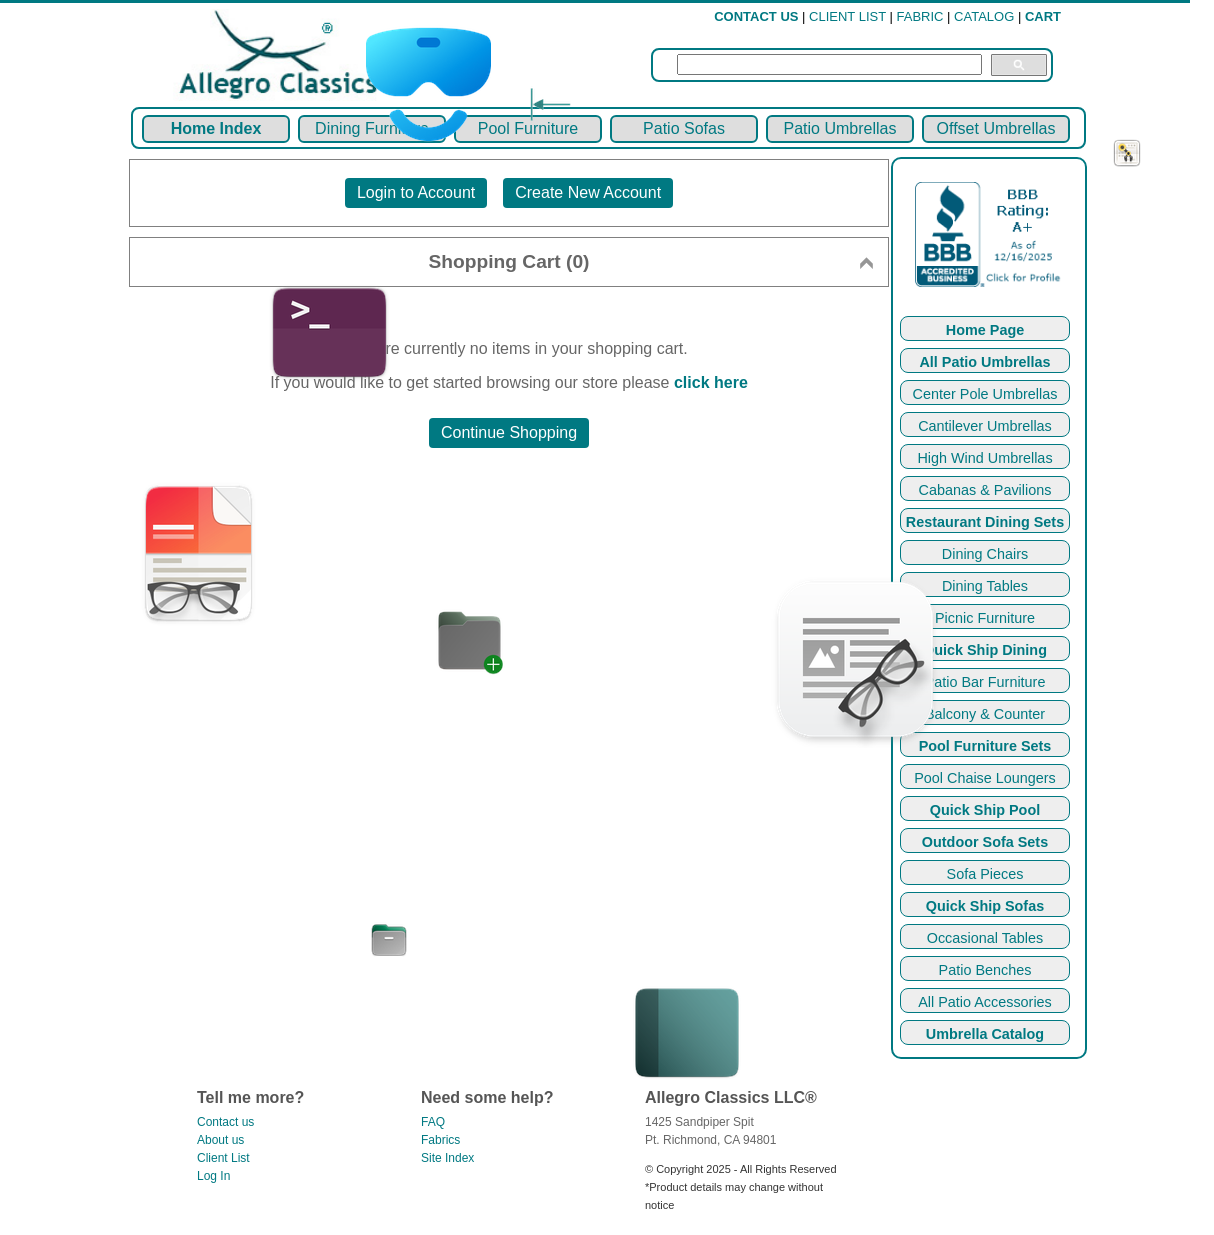 The image size is (1214, 1235). I want to click on go to the first item in a list or sequence, so click(550, 104).